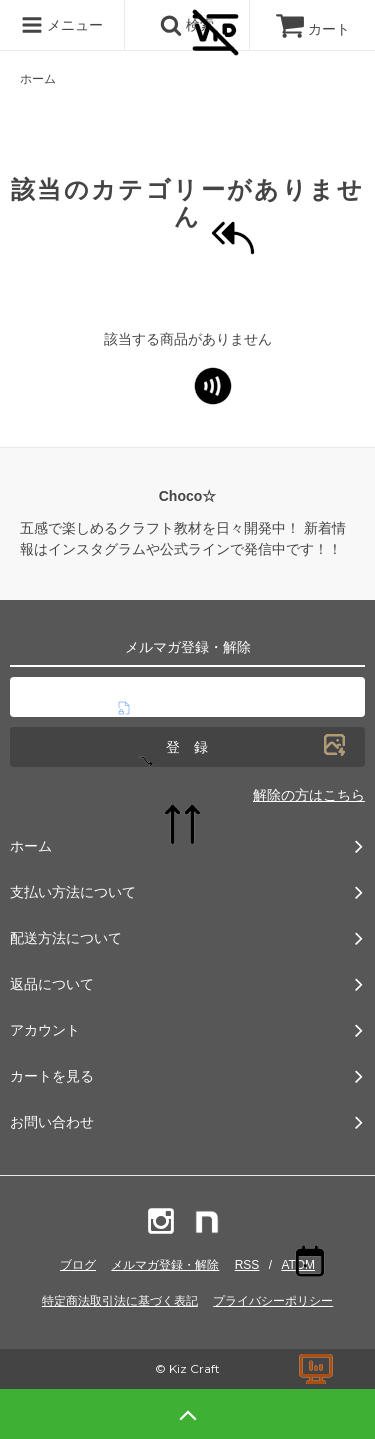 The width and height of the screenshot is (375, 1439). Describe the element at coordinates (310, 1261) in the screenshot. I see `view or manage a scheduled event` at that location.